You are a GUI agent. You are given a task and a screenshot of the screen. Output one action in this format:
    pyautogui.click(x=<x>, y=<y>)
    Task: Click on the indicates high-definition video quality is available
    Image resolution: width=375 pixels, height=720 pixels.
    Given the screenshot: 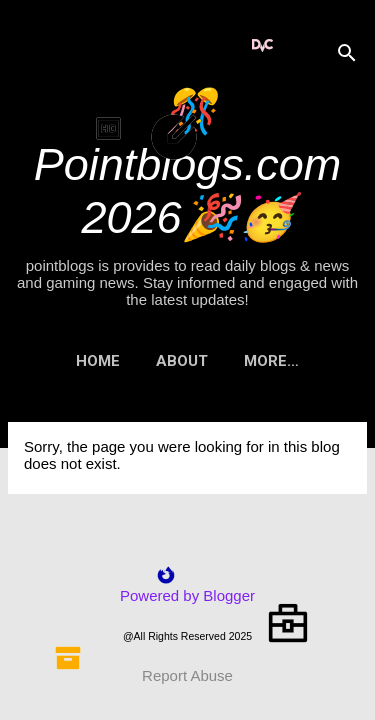 What is the action you would take?
    pyautogui.click(x=108, y=128)
    